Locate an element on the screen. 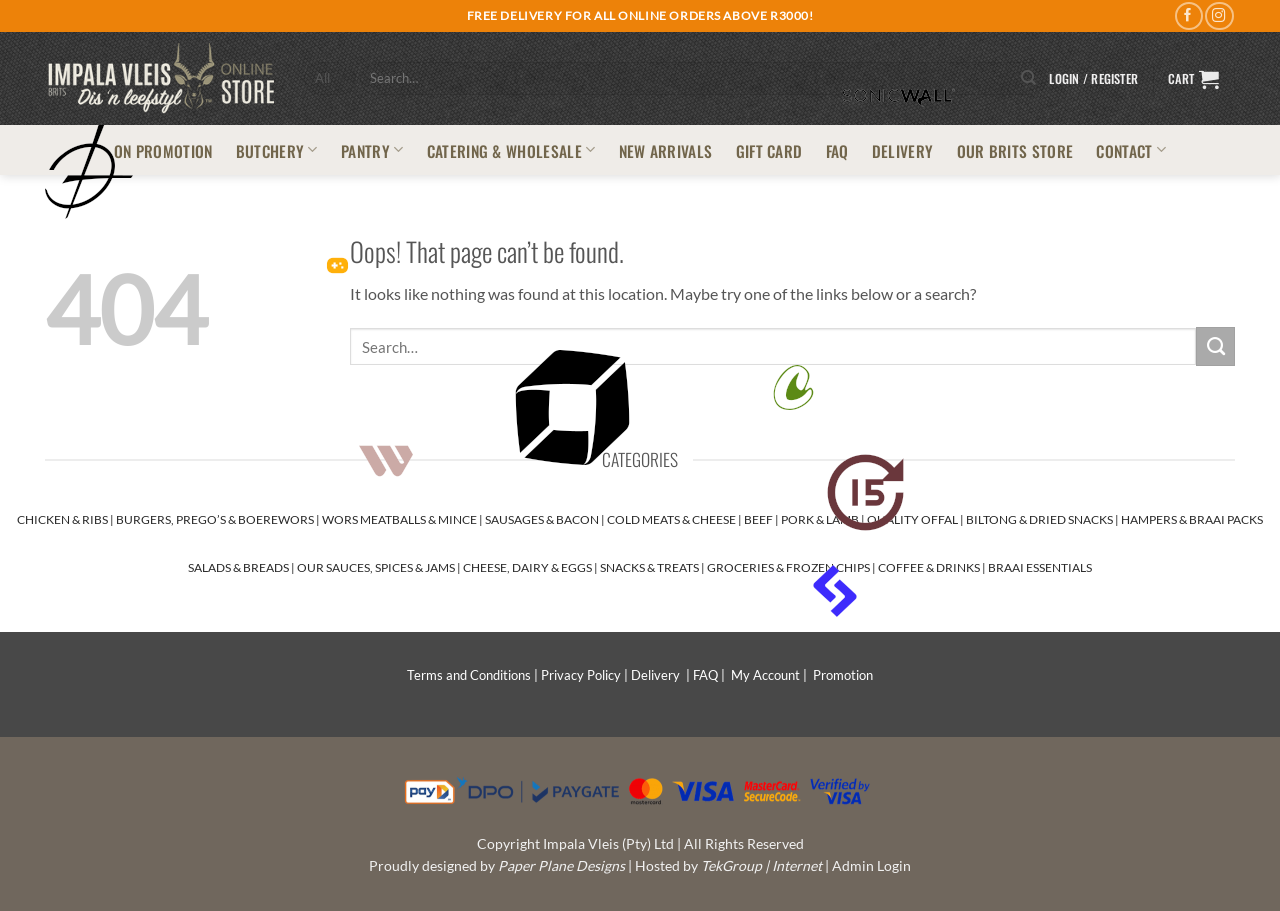 This screenshot has width=1280, height=911. skip forward 15 seconds is located at coordinates (865, 492).